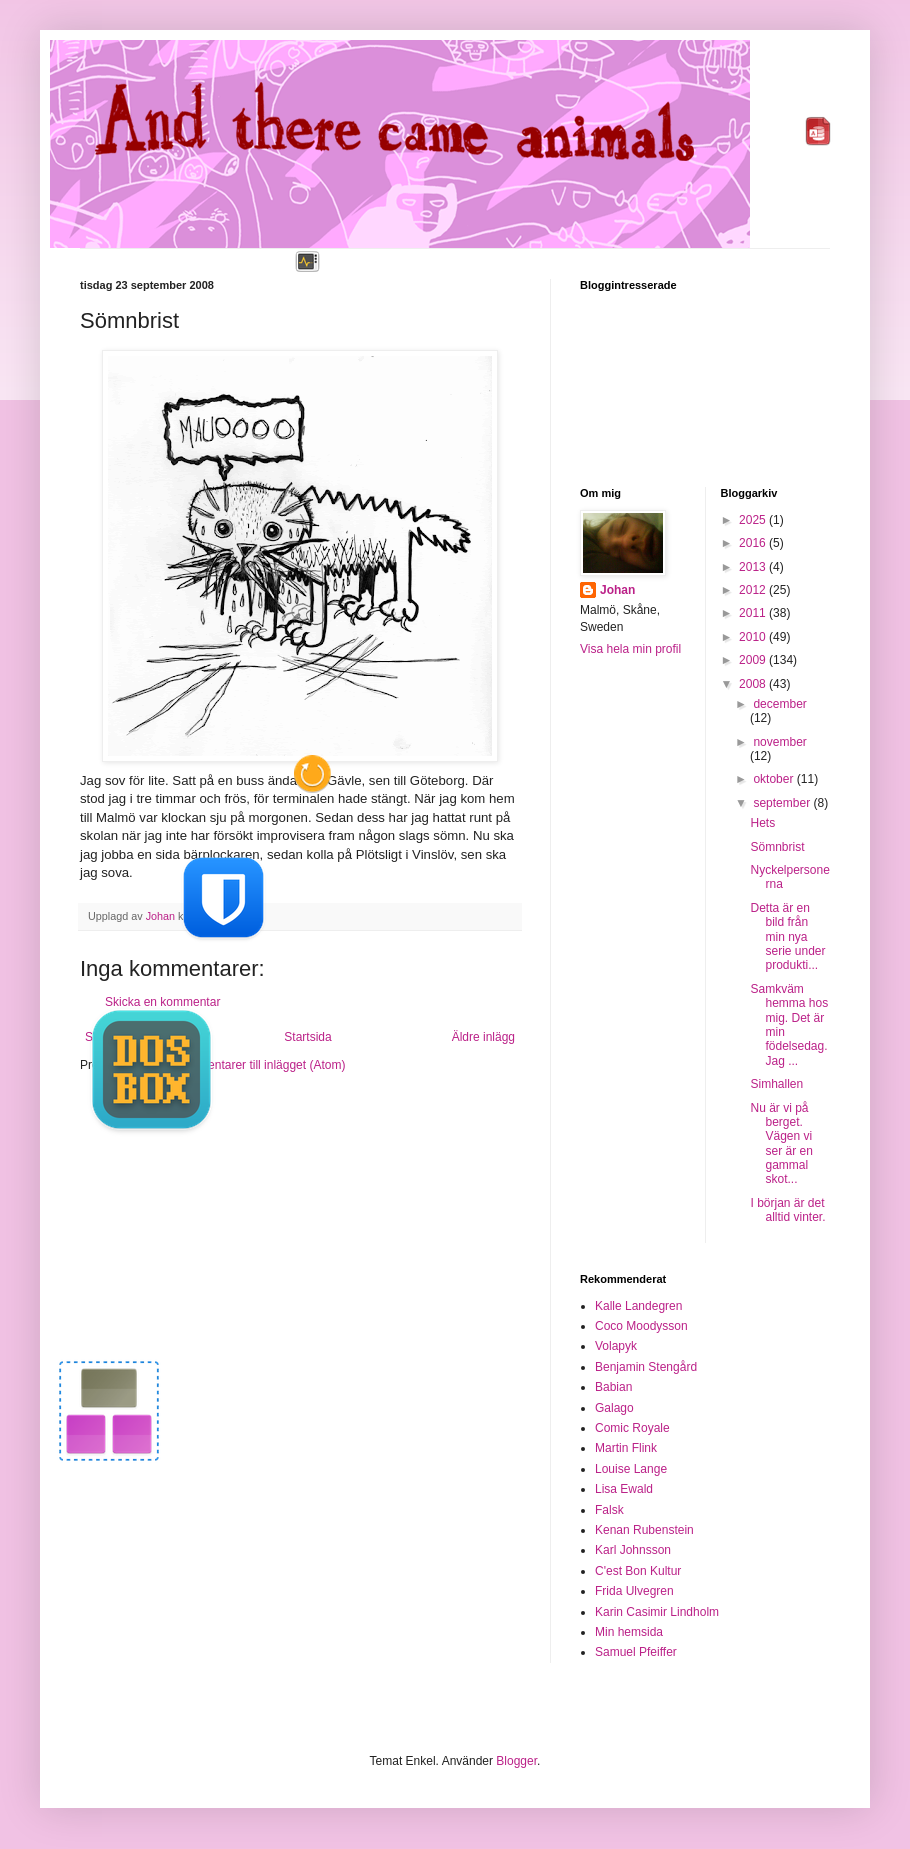 This screenshot has width=910, height=1849. I want to click on open system monitor to view CPU and memory usage, so click(307, 261).